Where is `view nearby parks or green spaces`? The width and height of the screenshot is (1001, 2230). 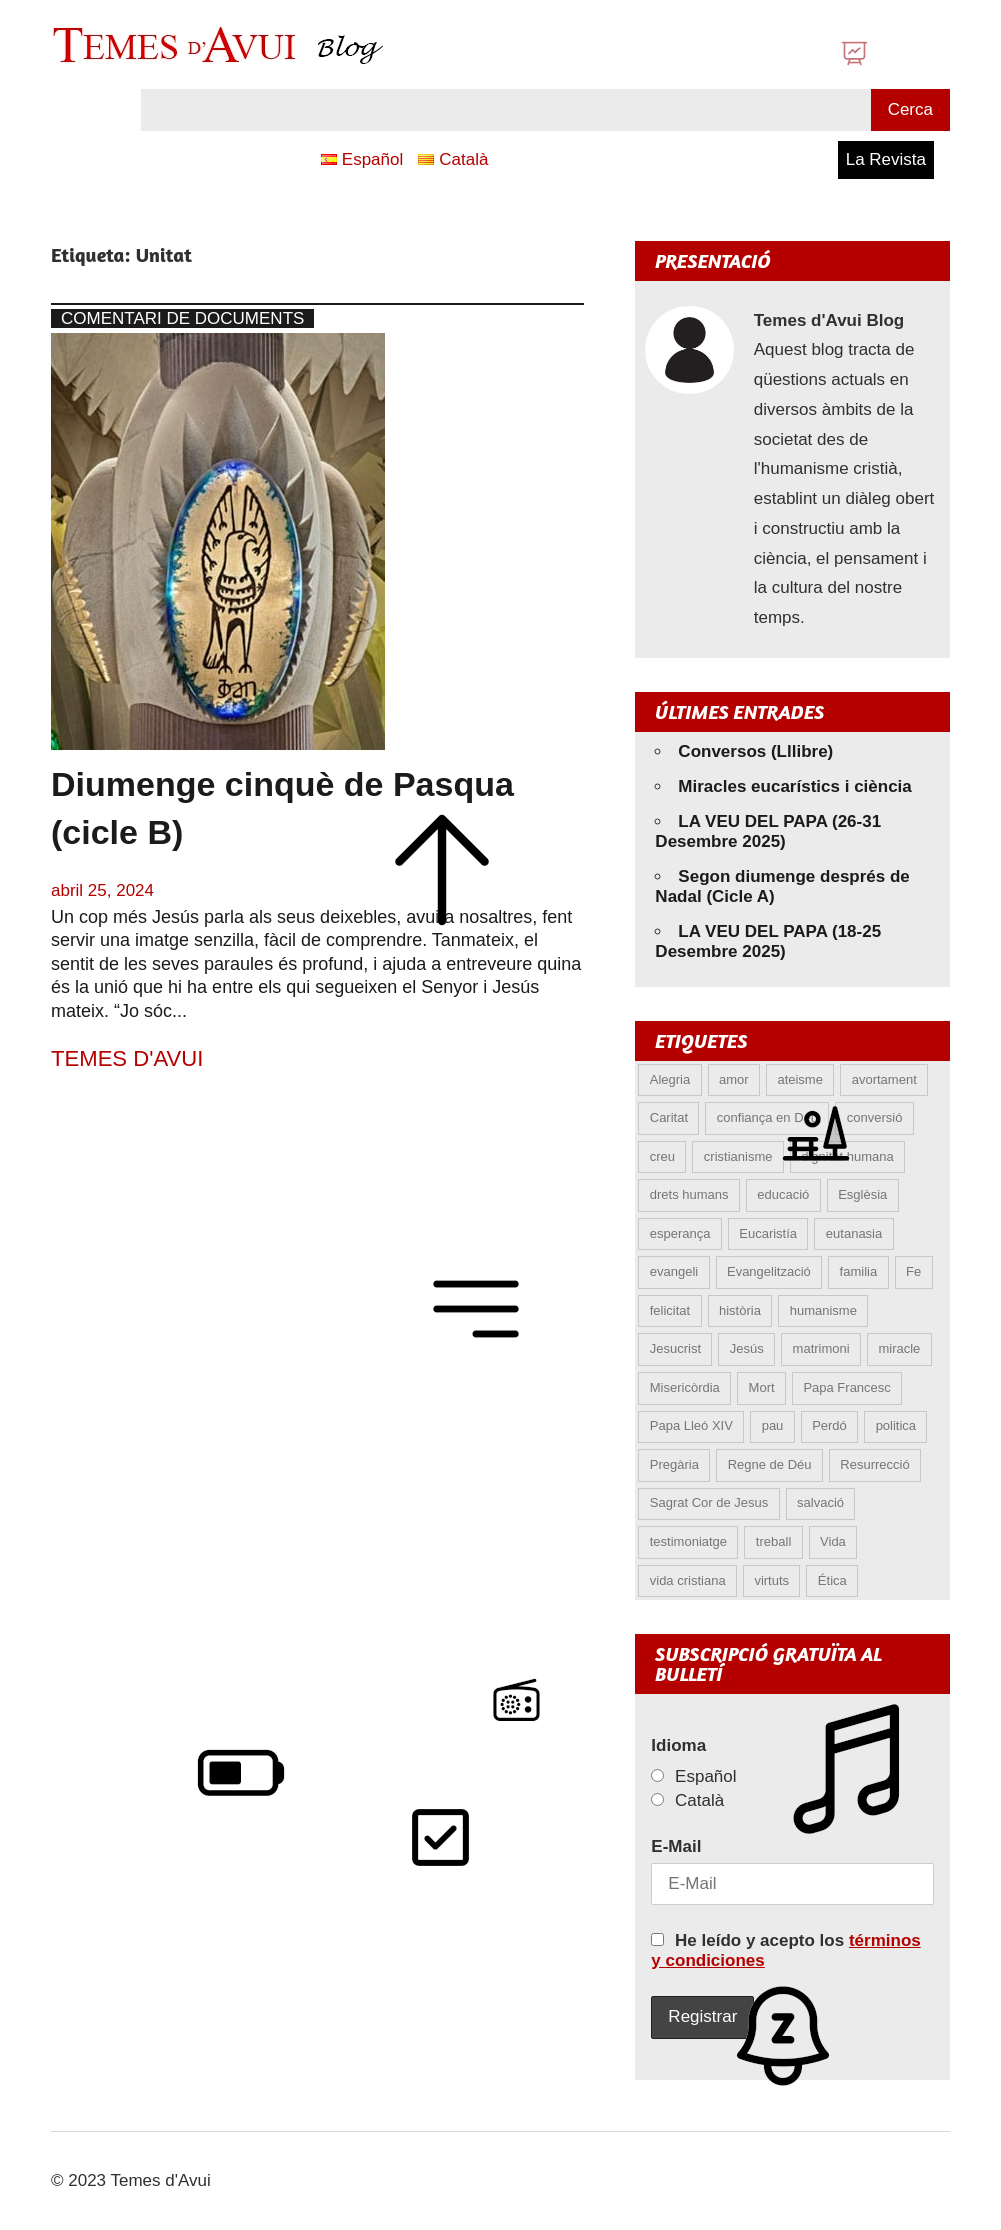
view nearby parks or green spaces is located at coordinates (816, 1137).